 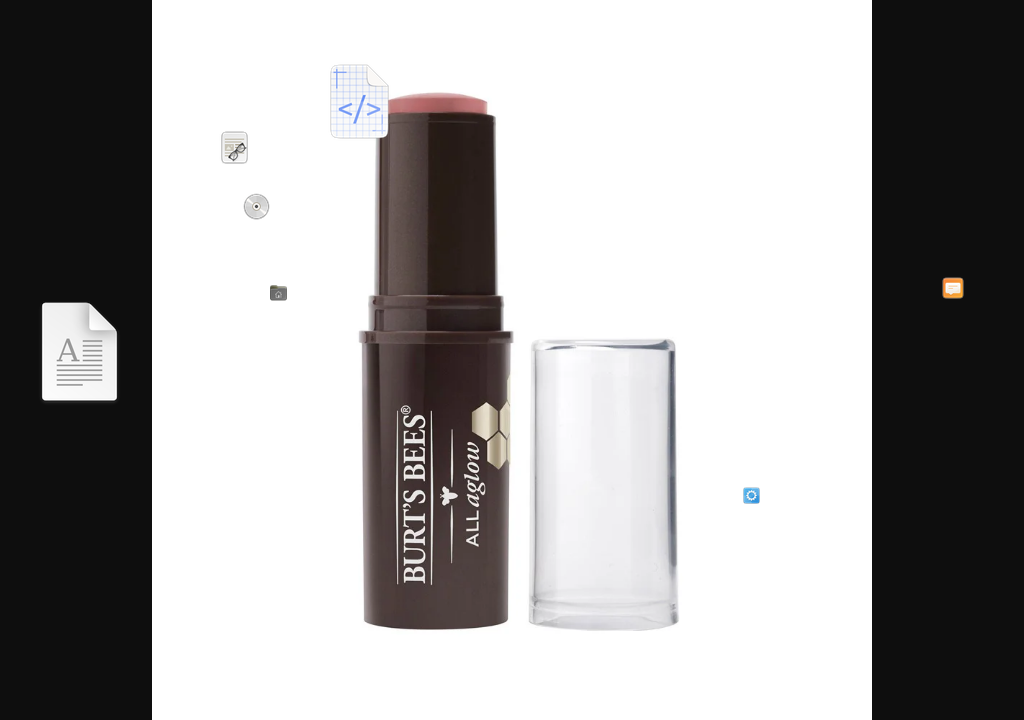 What do you see at coordinates (234, 147) in the screenshot?
I see `open the documents app` at bounding box center [234, 147].